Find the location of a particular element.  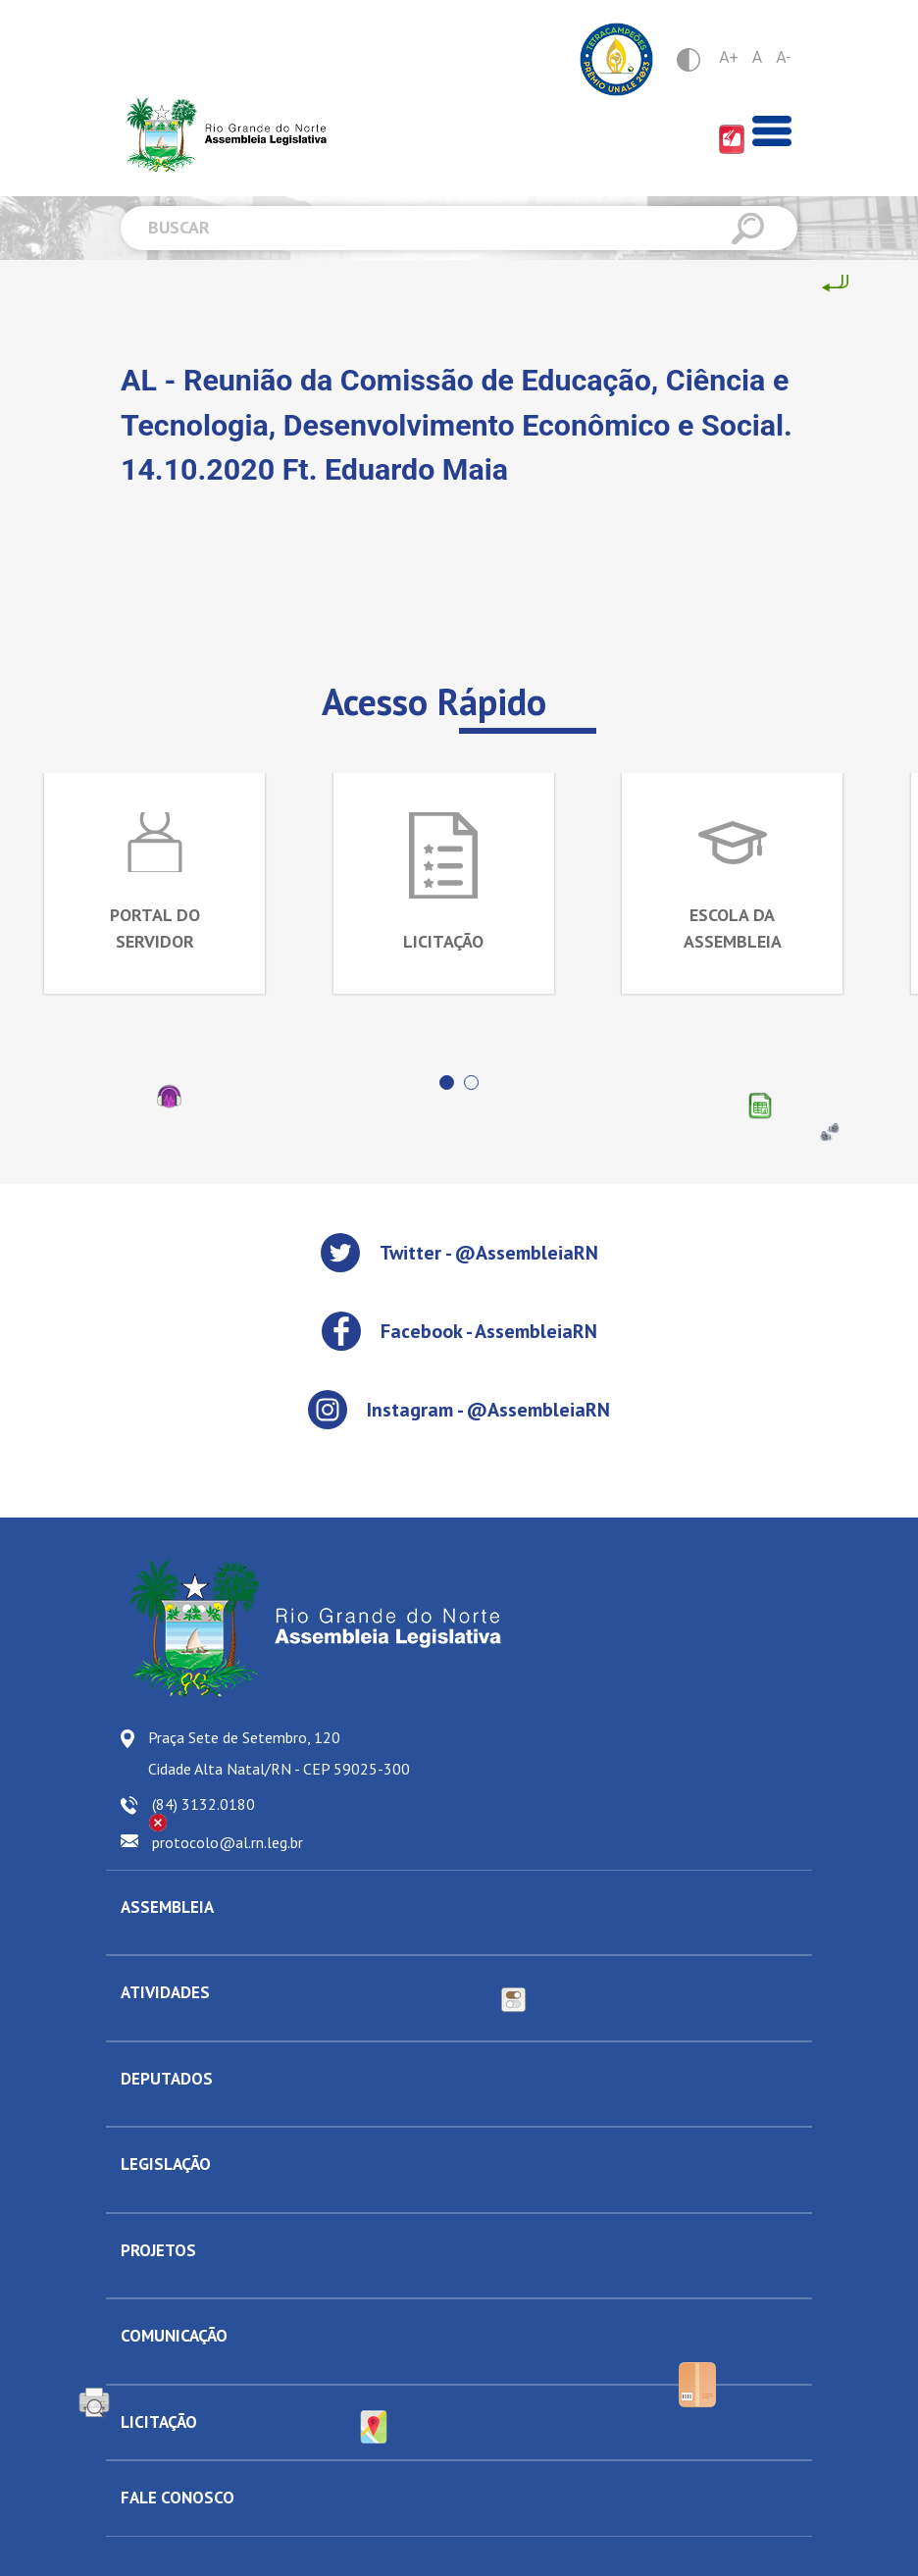

connect beats wireless earbuds is located at coordinates (830, 1132).